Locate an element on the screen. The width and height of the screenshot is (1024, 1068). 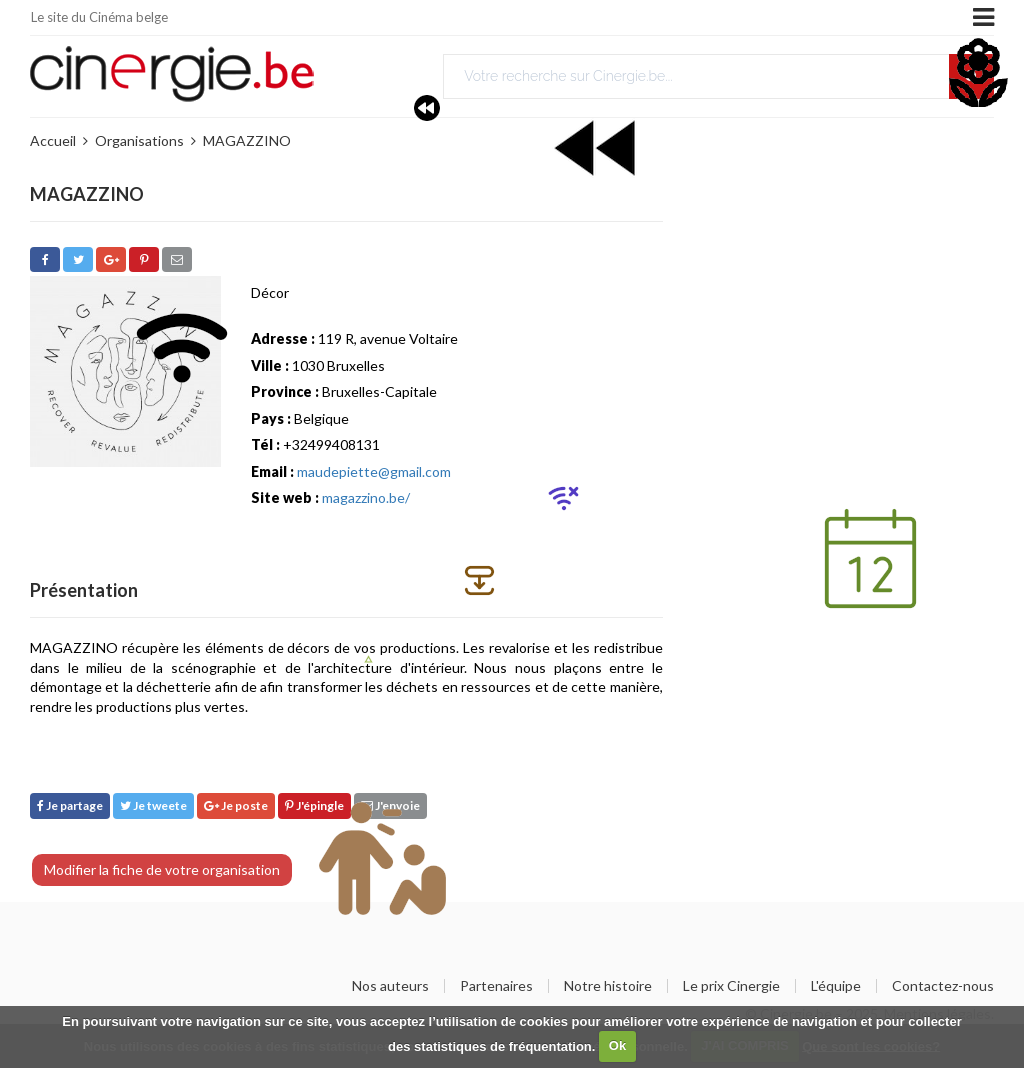
rewind media playback is located at coordinates (598, 148).